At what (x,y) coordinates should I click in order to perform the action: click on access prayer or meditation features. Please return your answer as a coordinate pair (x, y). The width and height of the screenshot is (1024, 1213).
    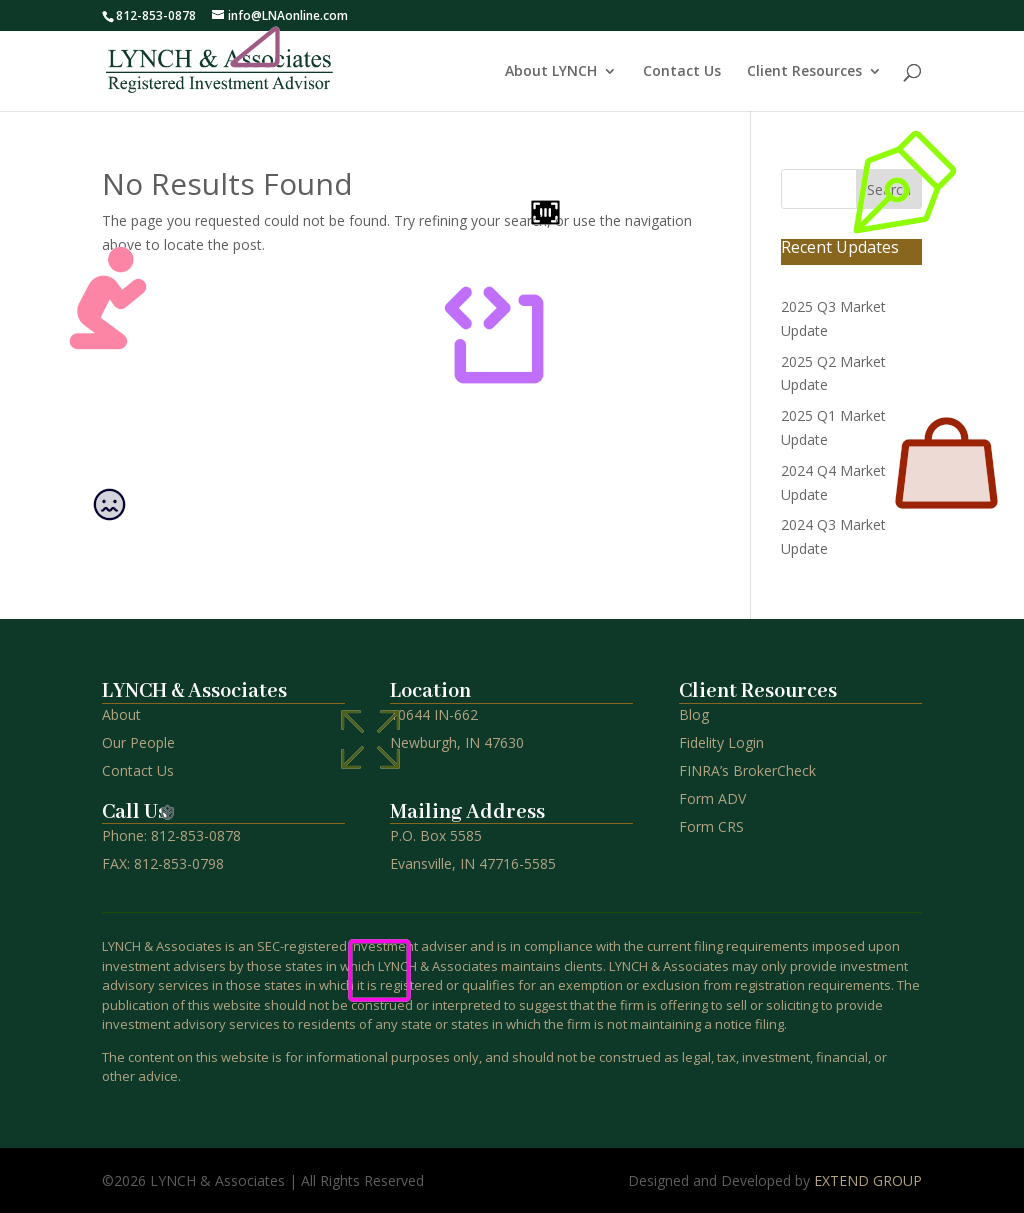
    Looking at the image, I should click on (108, 298).